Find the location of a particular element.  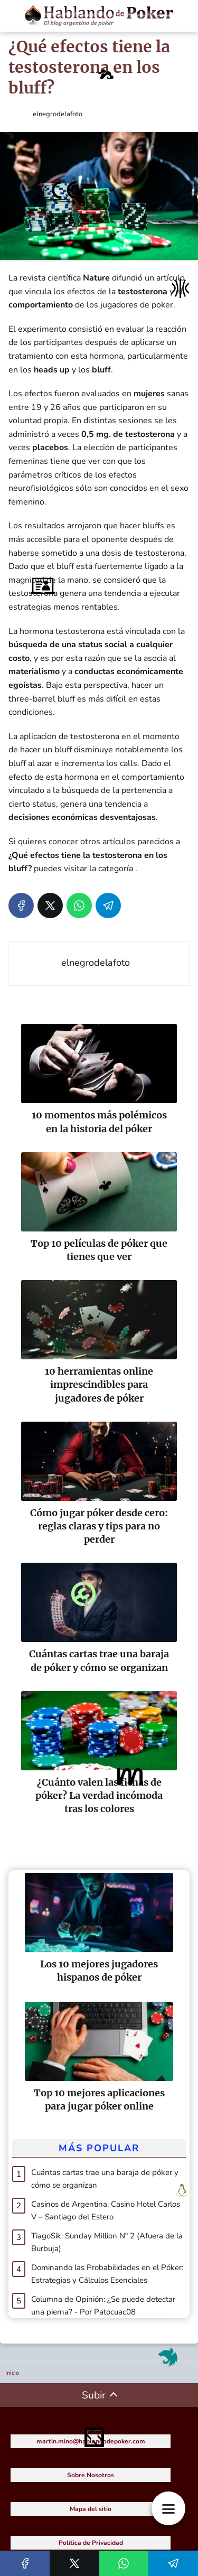

linux operating system logo is located at coordinates (182, 2190).